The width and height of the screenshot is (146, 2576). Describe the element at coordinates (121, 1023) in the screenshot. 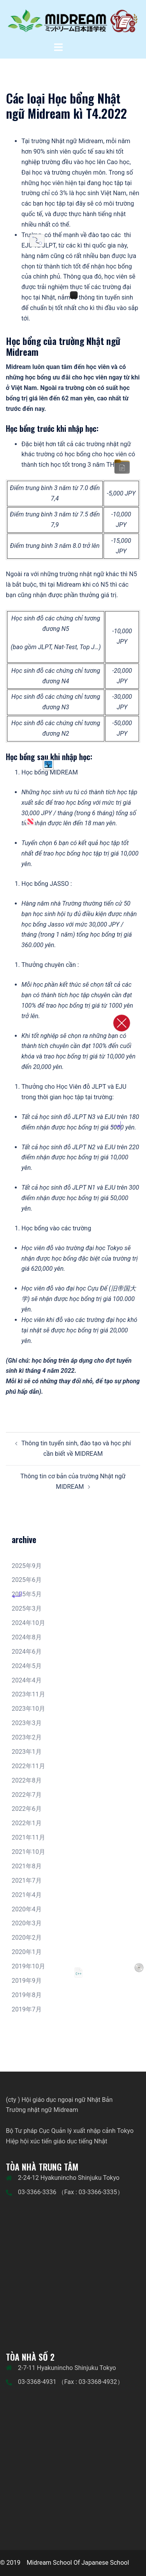

I see `indicates an Insync sync error or failure` at that location.